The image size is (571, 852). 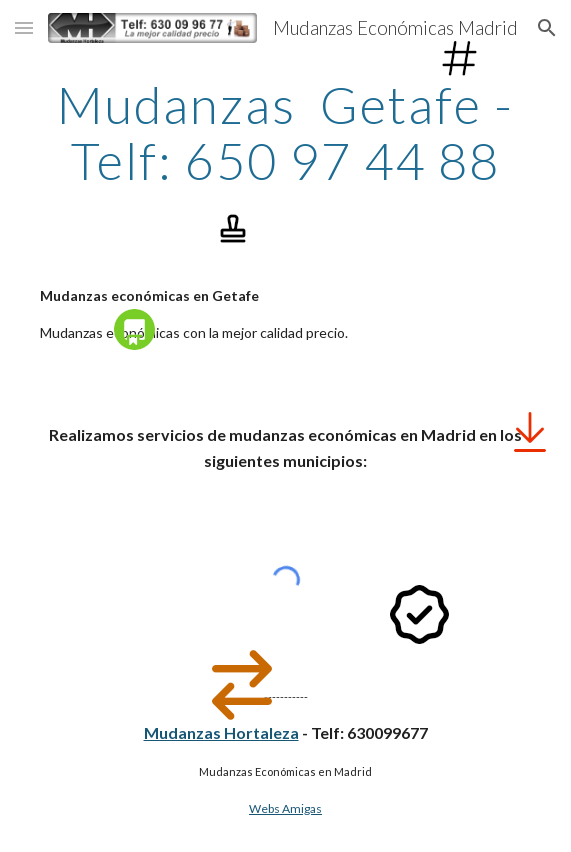 I want to click on view or browse hashtags, so click(x=459, y=58).